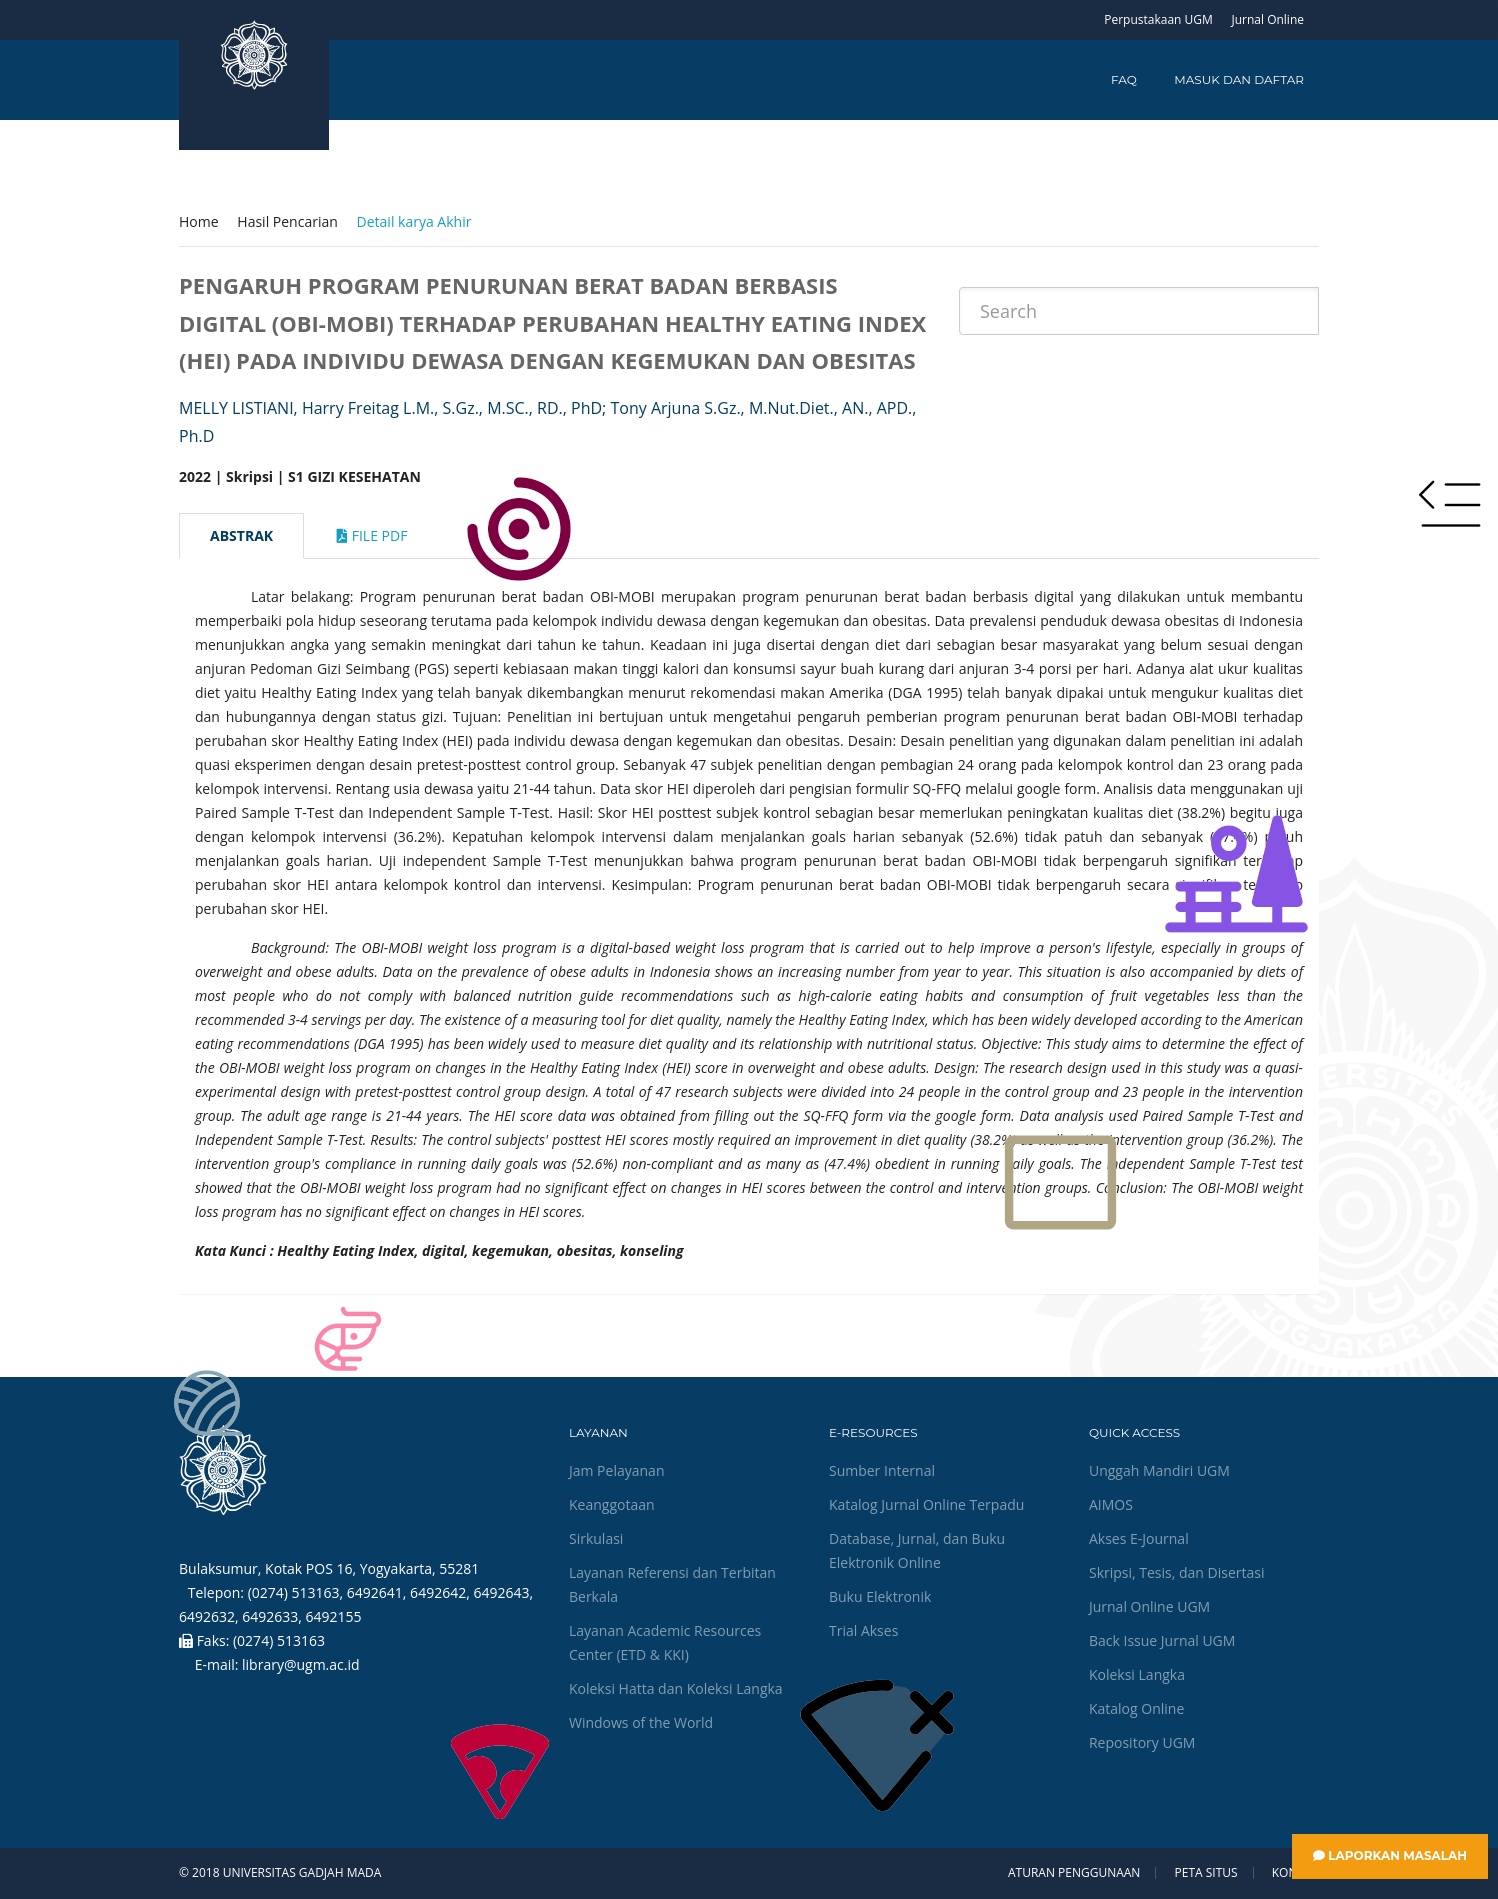  I want to click on view radial chart or arc graph data, so click(519, 529).